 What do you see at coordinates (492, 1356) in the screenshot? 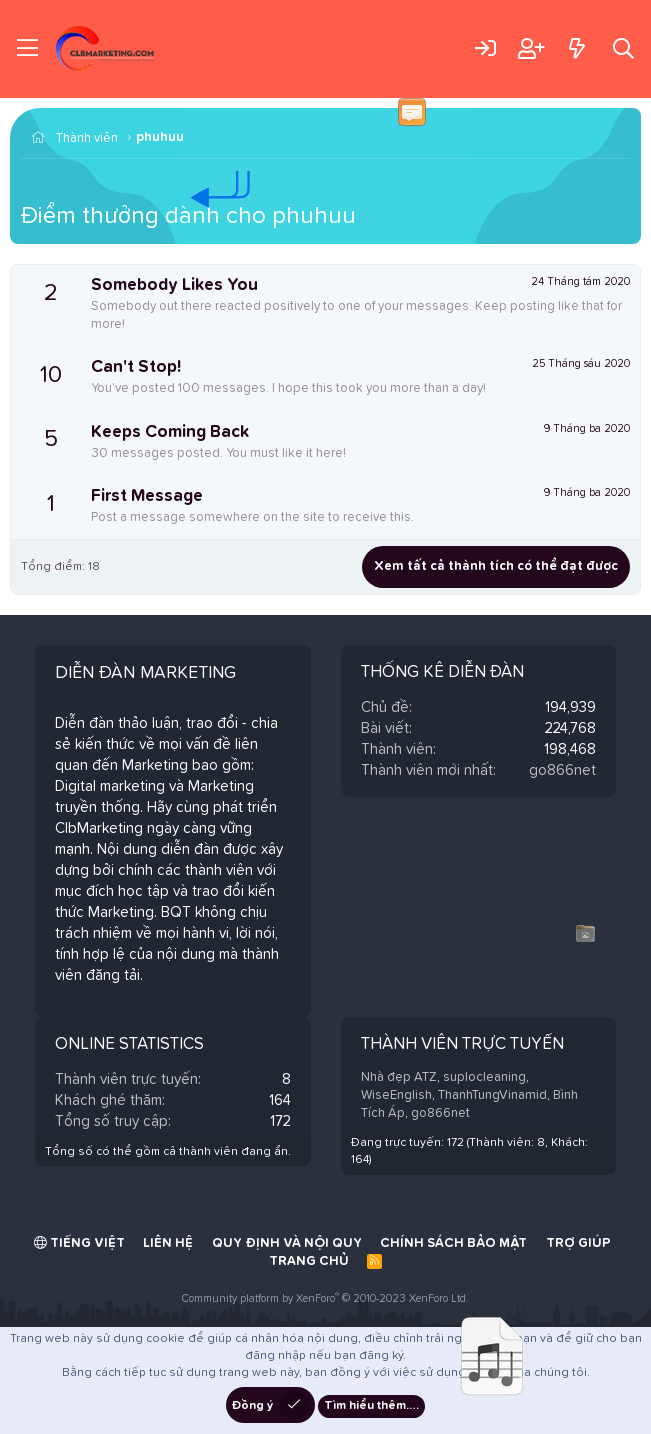
I see `open a lilypond music notation file` at bounding box center [492, 1356].